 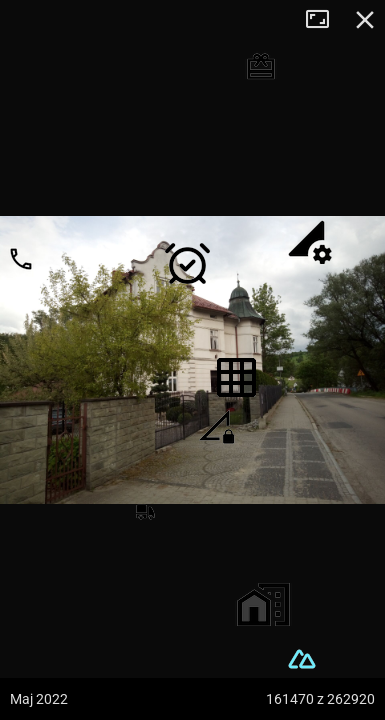 I want to click on access data or network settings, so click(x=309, y=241).